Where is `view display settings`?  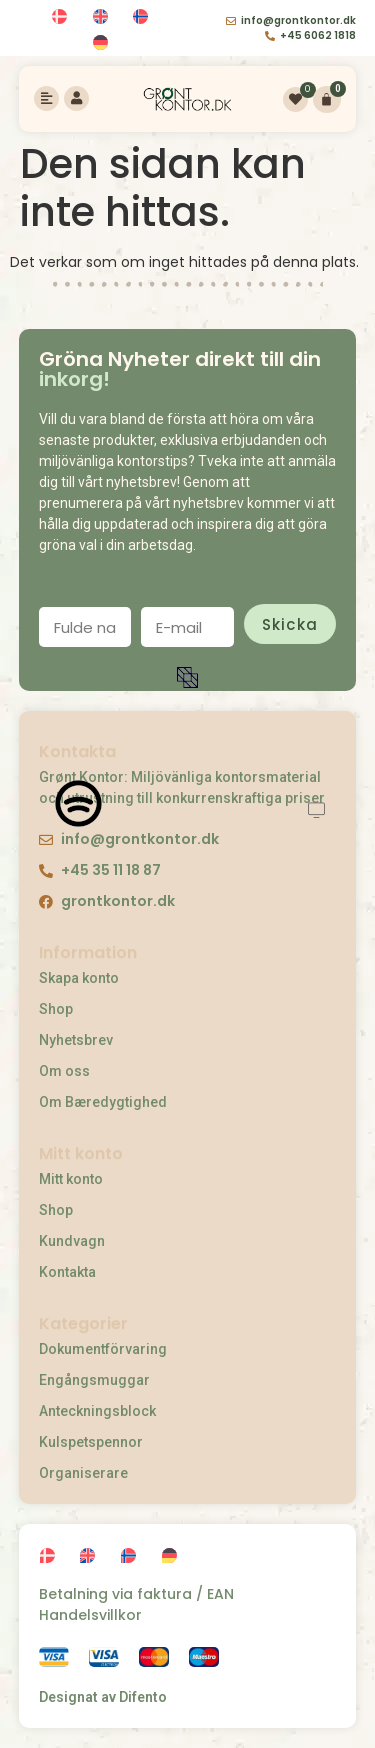
view display settings is located at coordinates (316, 809).